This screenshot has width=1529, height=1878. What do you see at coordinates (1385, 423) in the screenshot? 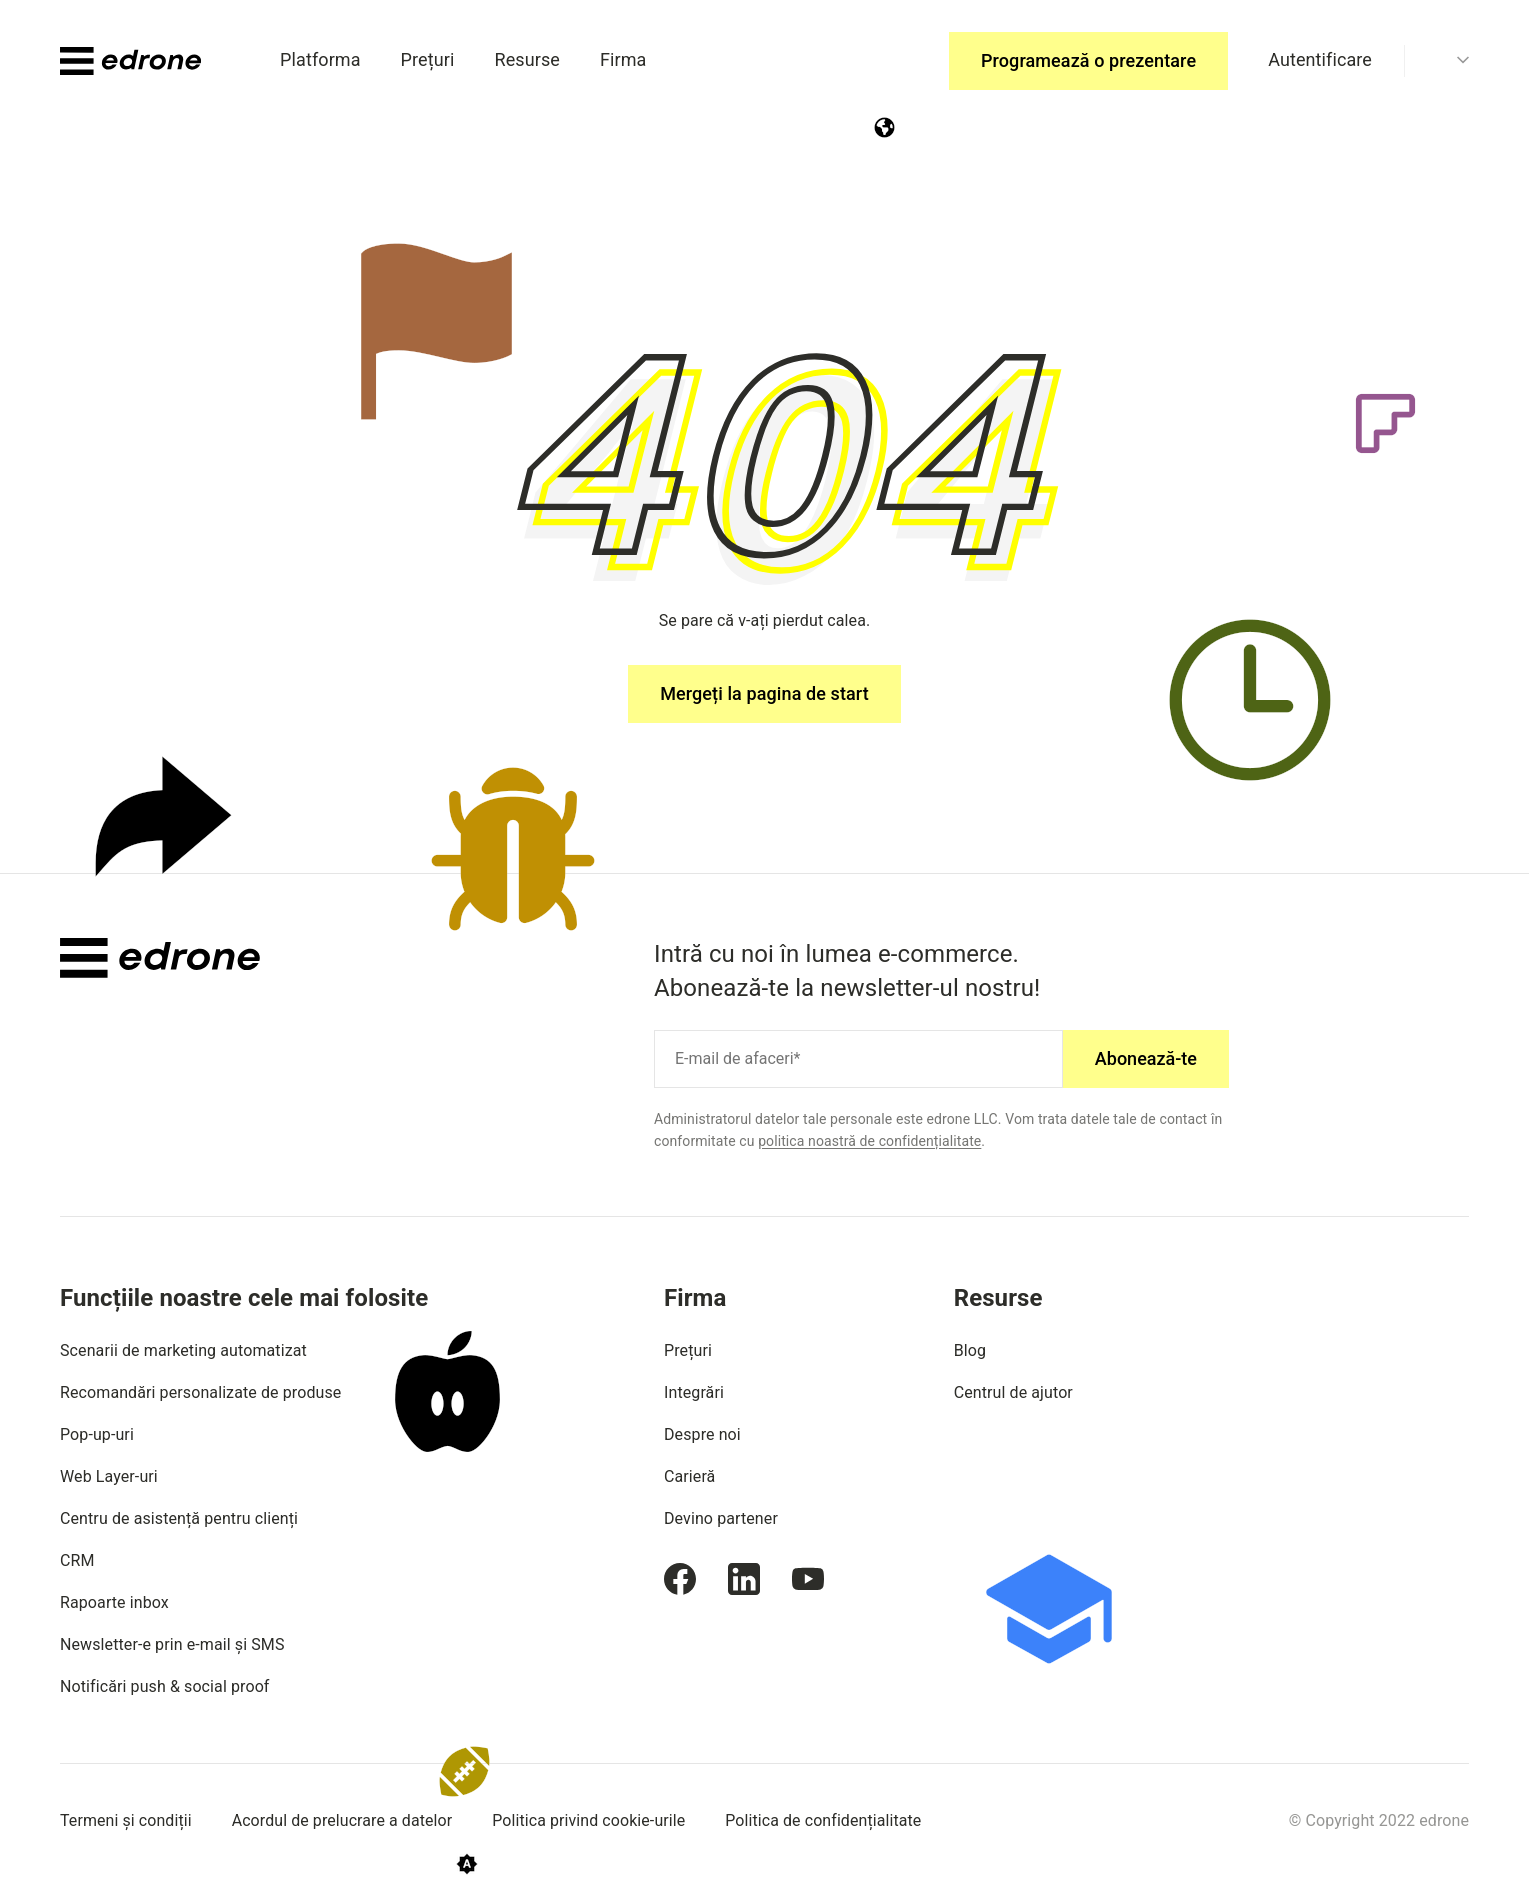
I see `open Flipboard app` at bounding box center [1385, 423].